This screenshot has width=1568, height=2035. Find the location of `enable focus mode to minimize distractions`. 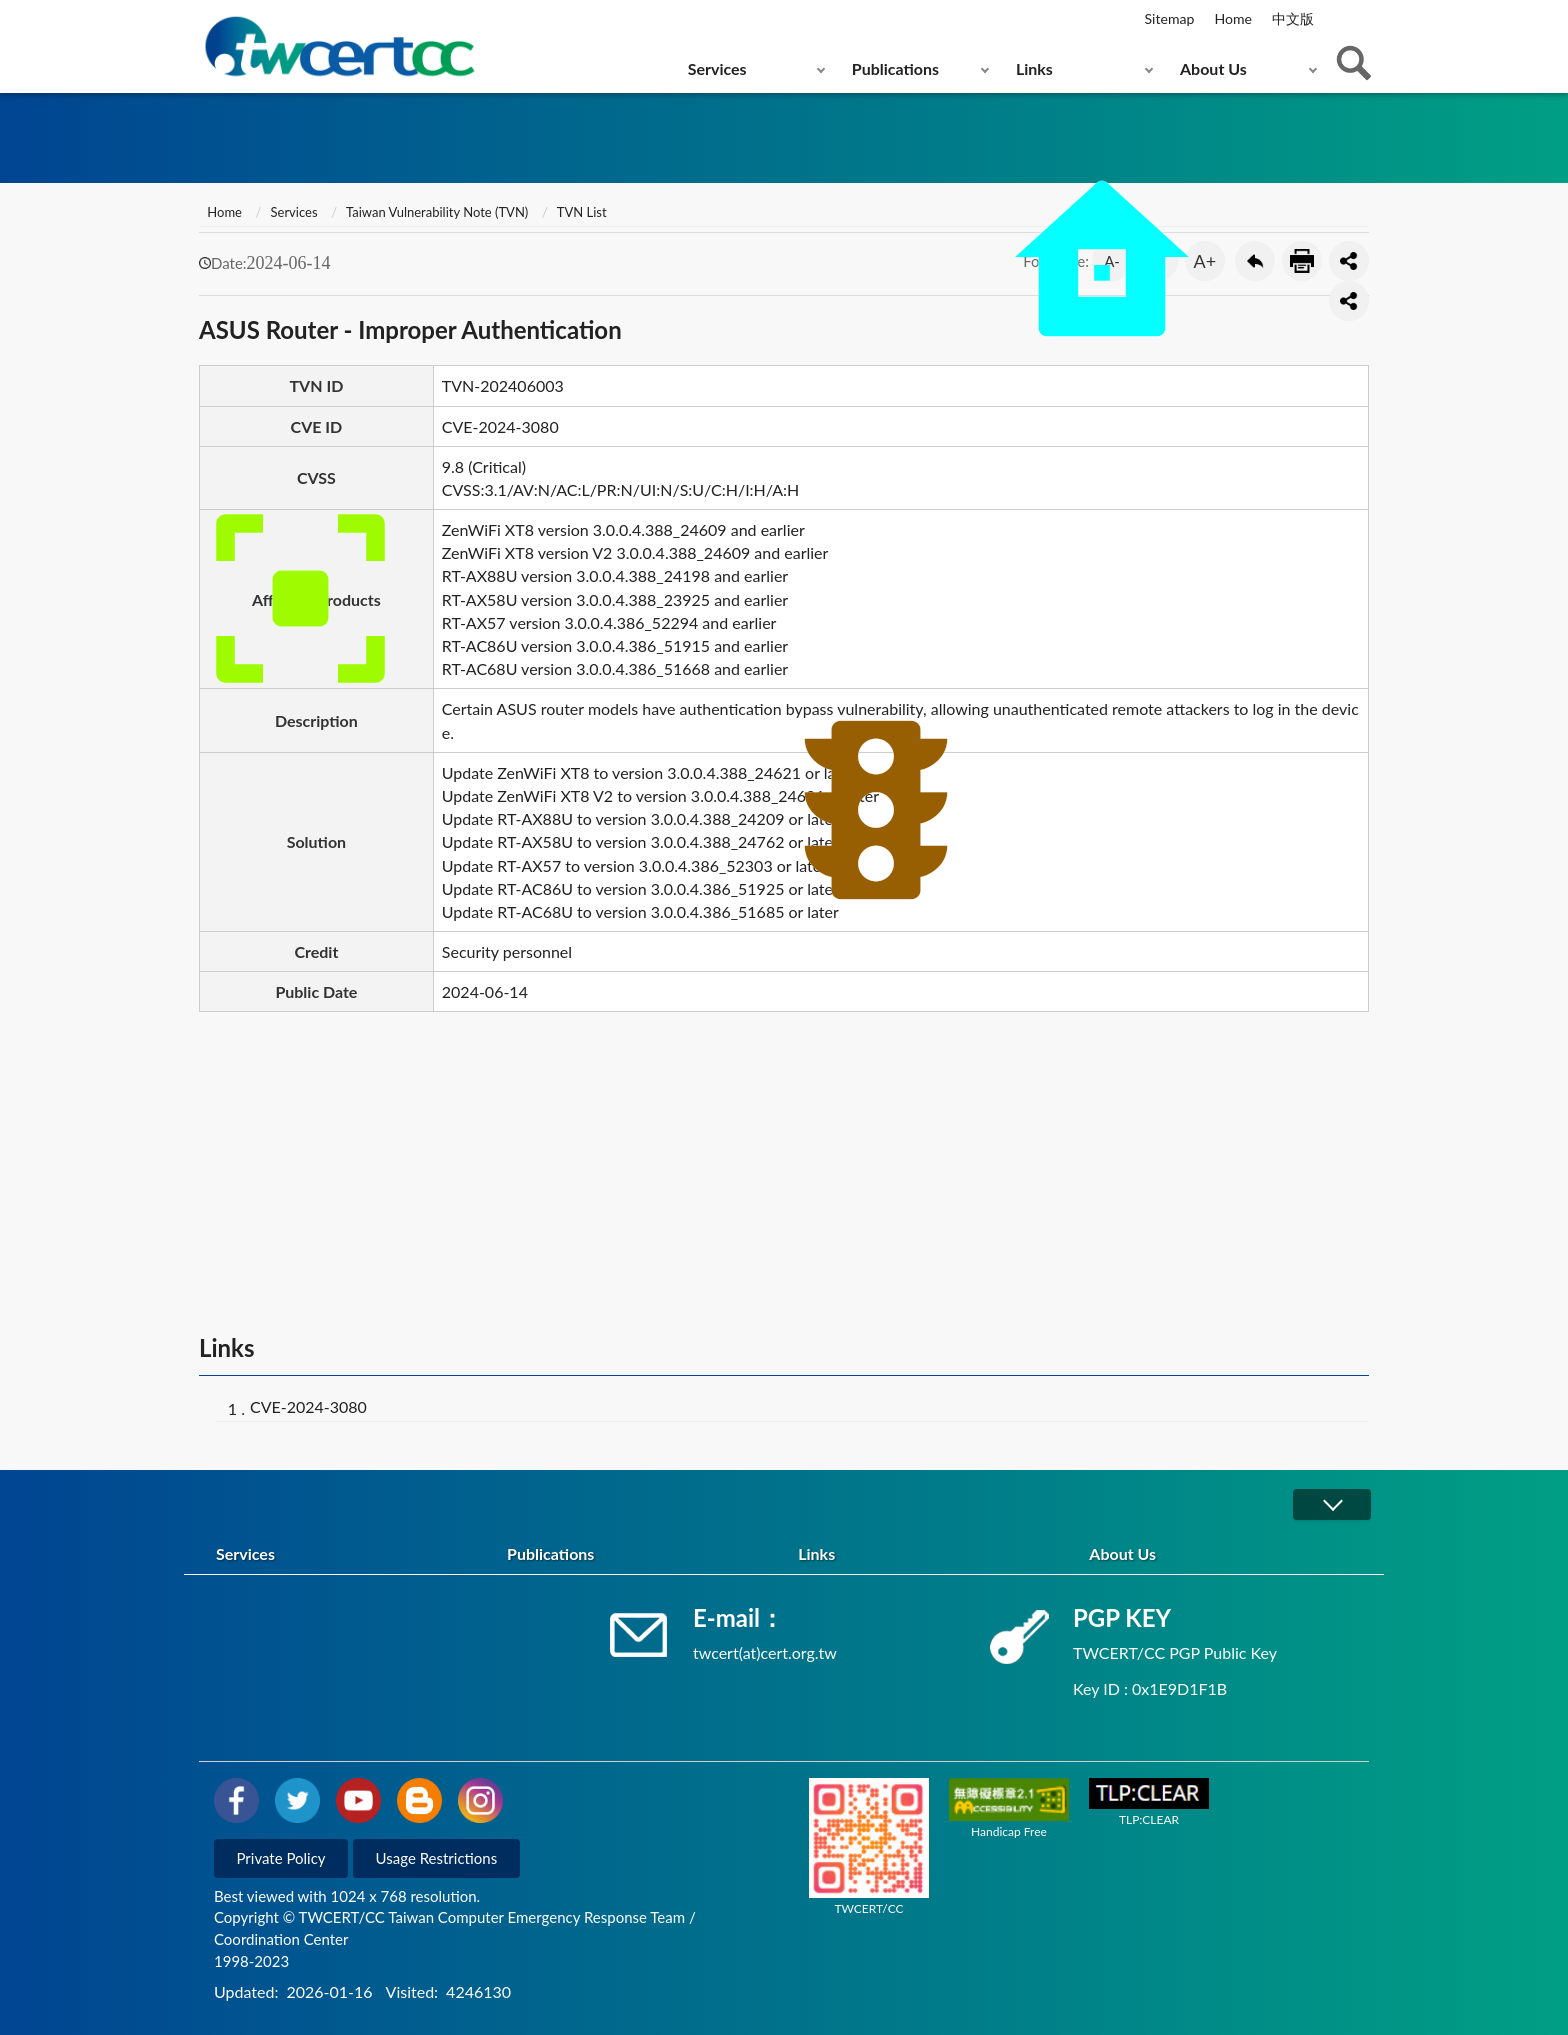

enable focus mode to minimize distractions is located at coordinates (300, 598).